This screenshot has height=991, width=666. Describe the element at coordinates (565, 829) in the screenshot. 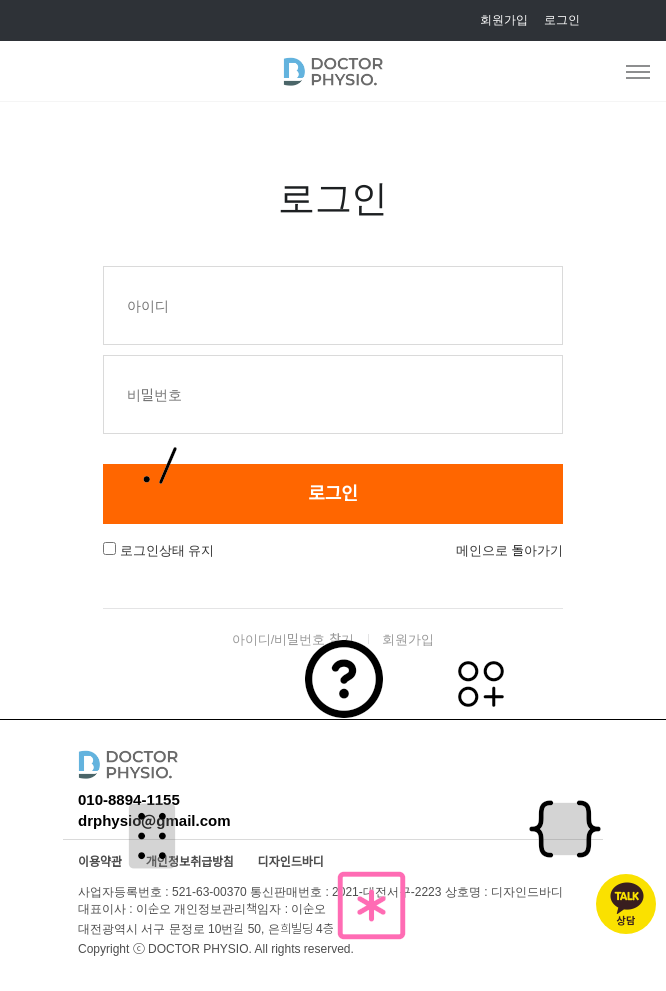

I see `access code or developer settings` at that location.